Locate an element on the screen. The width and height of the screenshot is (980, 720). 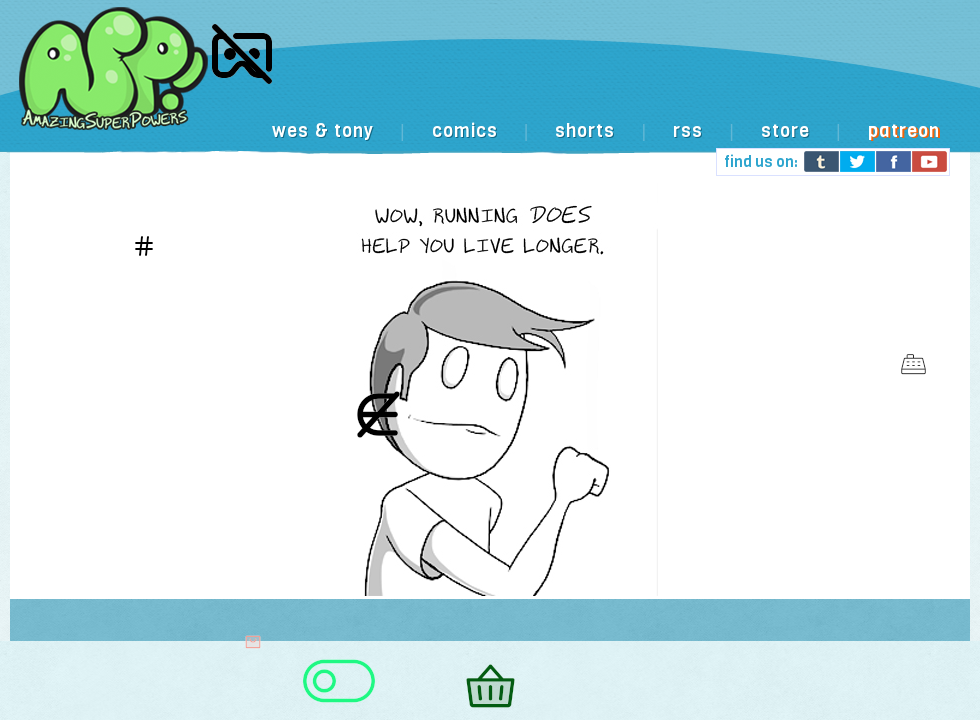
disable VR or cardboard viewer mode is located at coordinates (242, 54).